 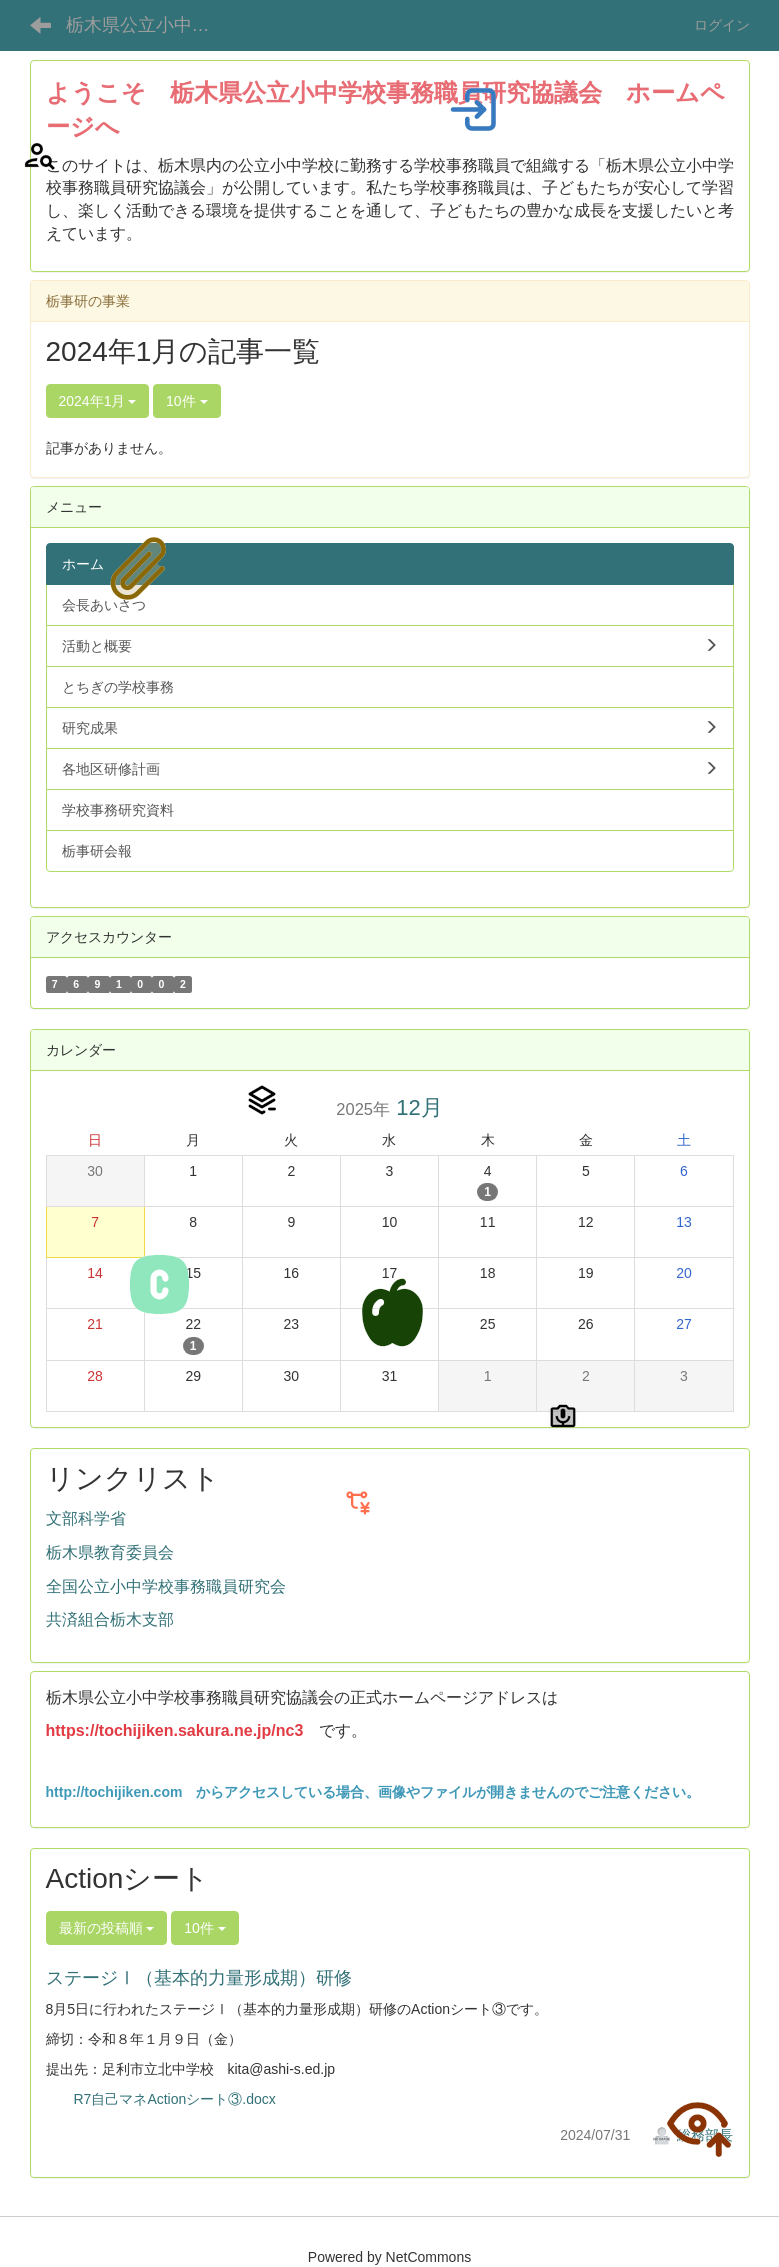 What do you see at coordinates (139, 568) in the screenshot?
I see `attach a file to your message` at bounding box center [139, 568].